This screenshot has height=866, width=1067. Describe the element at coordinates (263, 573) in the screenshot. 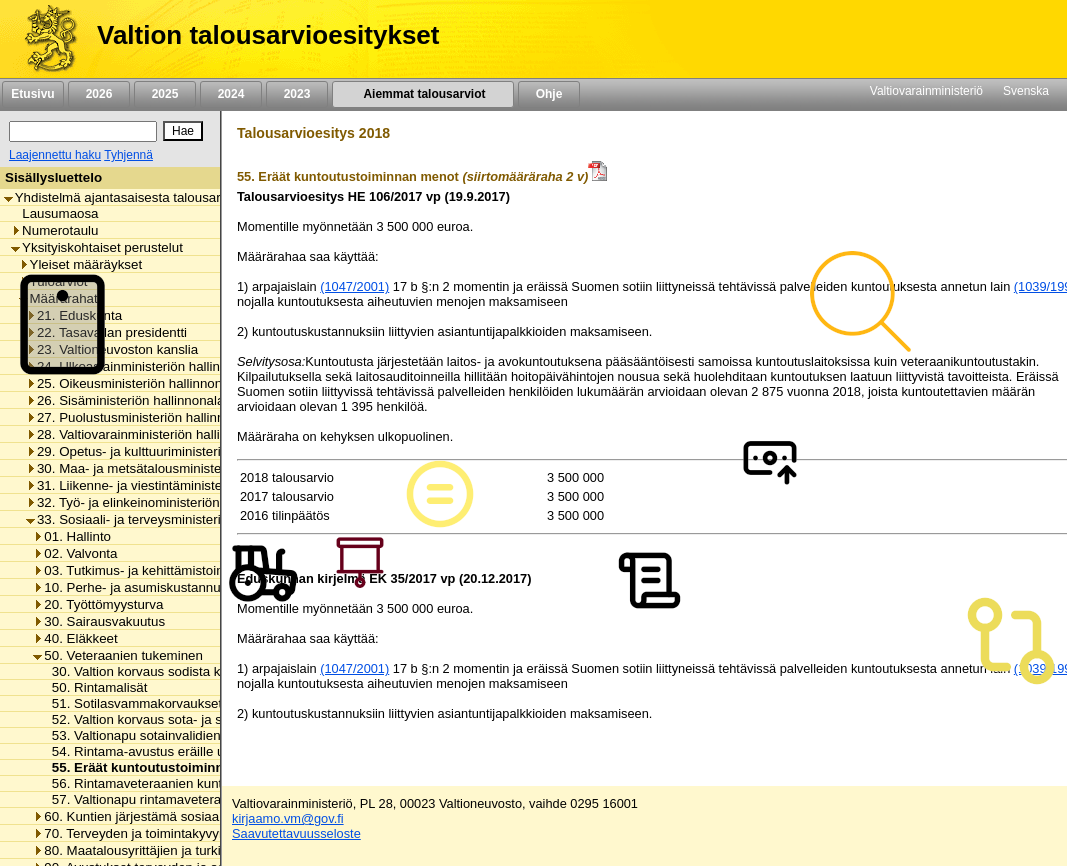

I see `access farm or agricultural equipment settings` at that location.